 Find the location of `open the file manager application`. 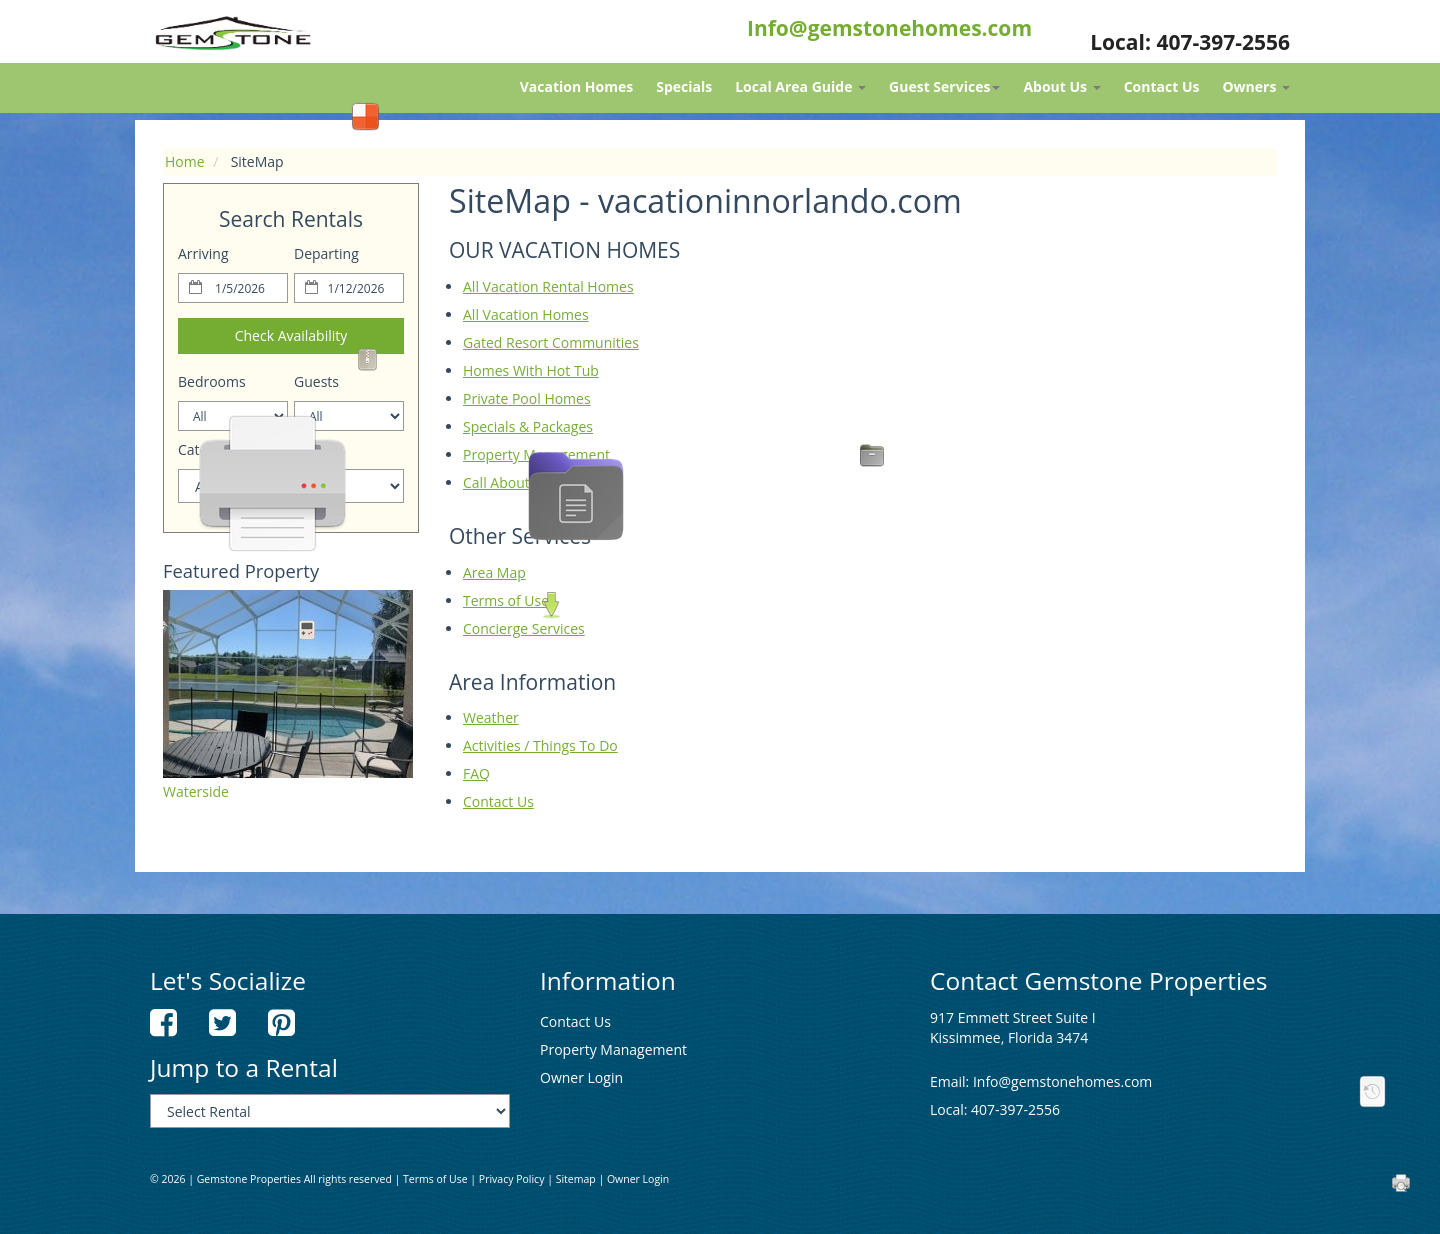

open the file manager application is located at coordinates (872, 455).